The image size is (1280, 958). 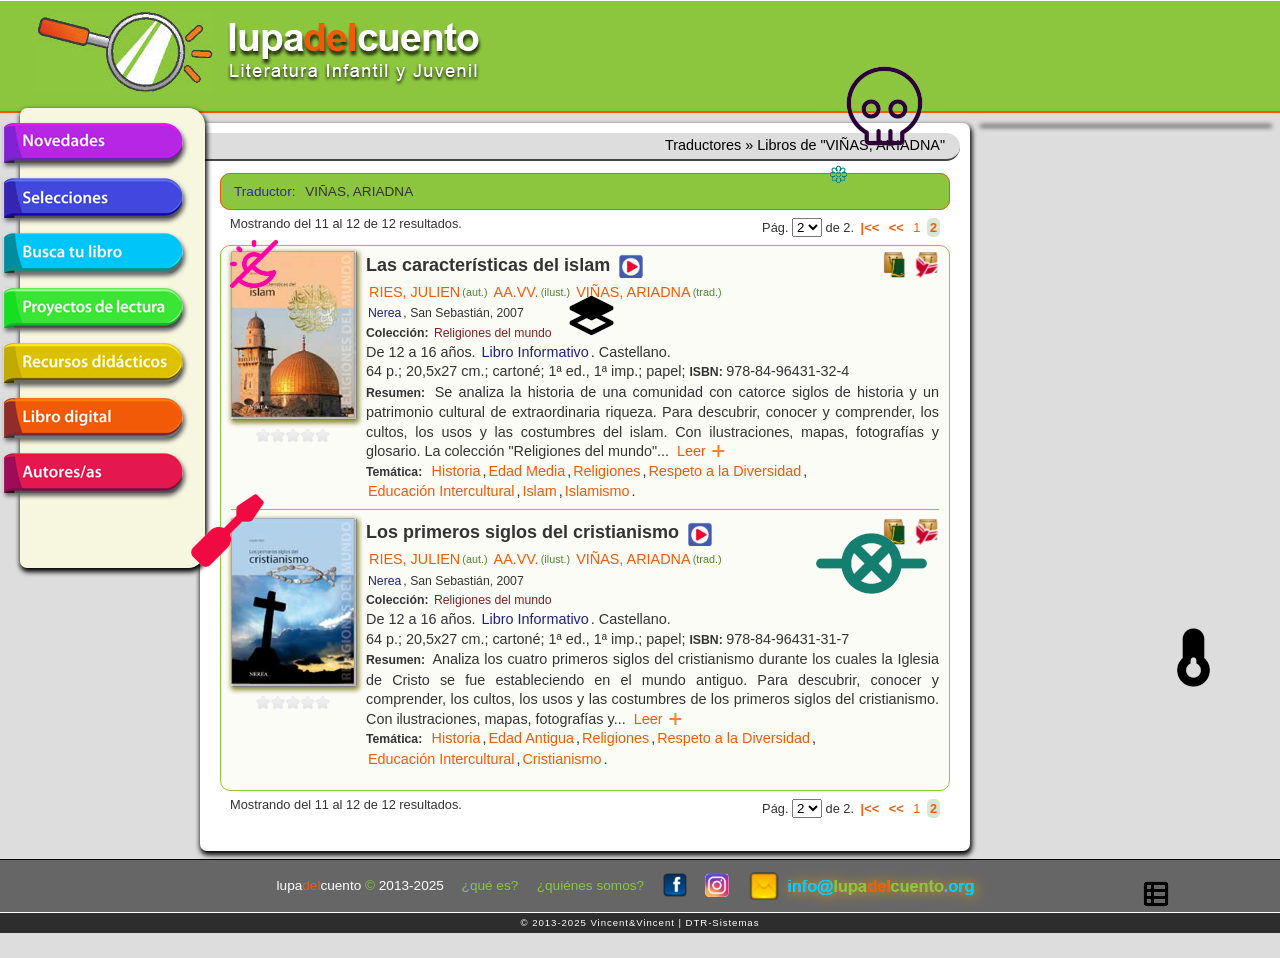 What do you see at coordinates (884, 107) in the screenshot?
I see `indicates dangerous or harmful content` at bounding box center [884, 107].